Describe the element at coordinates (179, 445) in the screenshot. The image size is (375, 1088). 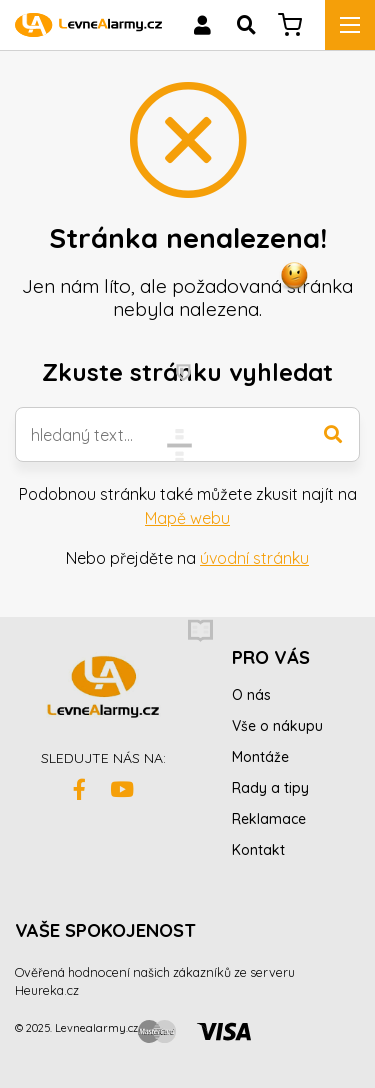
I see `switch to continuous scroll view` at that location.